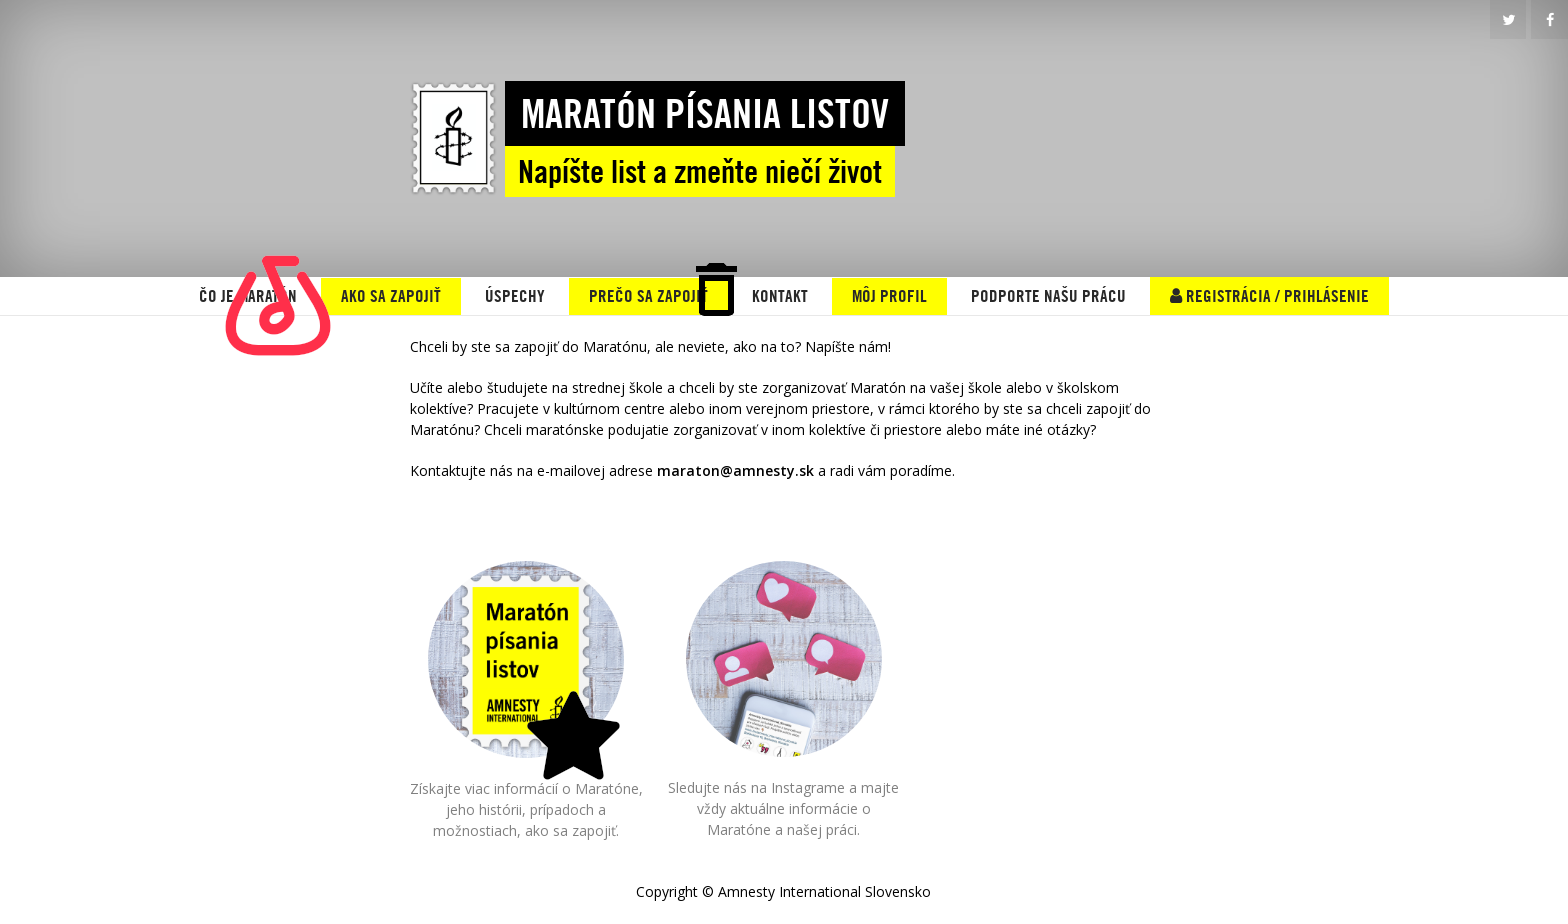 Image resolution: width=1568 pixels, height=924 pixels. I want to click on open bandlab music creation app, so click(278, 303).